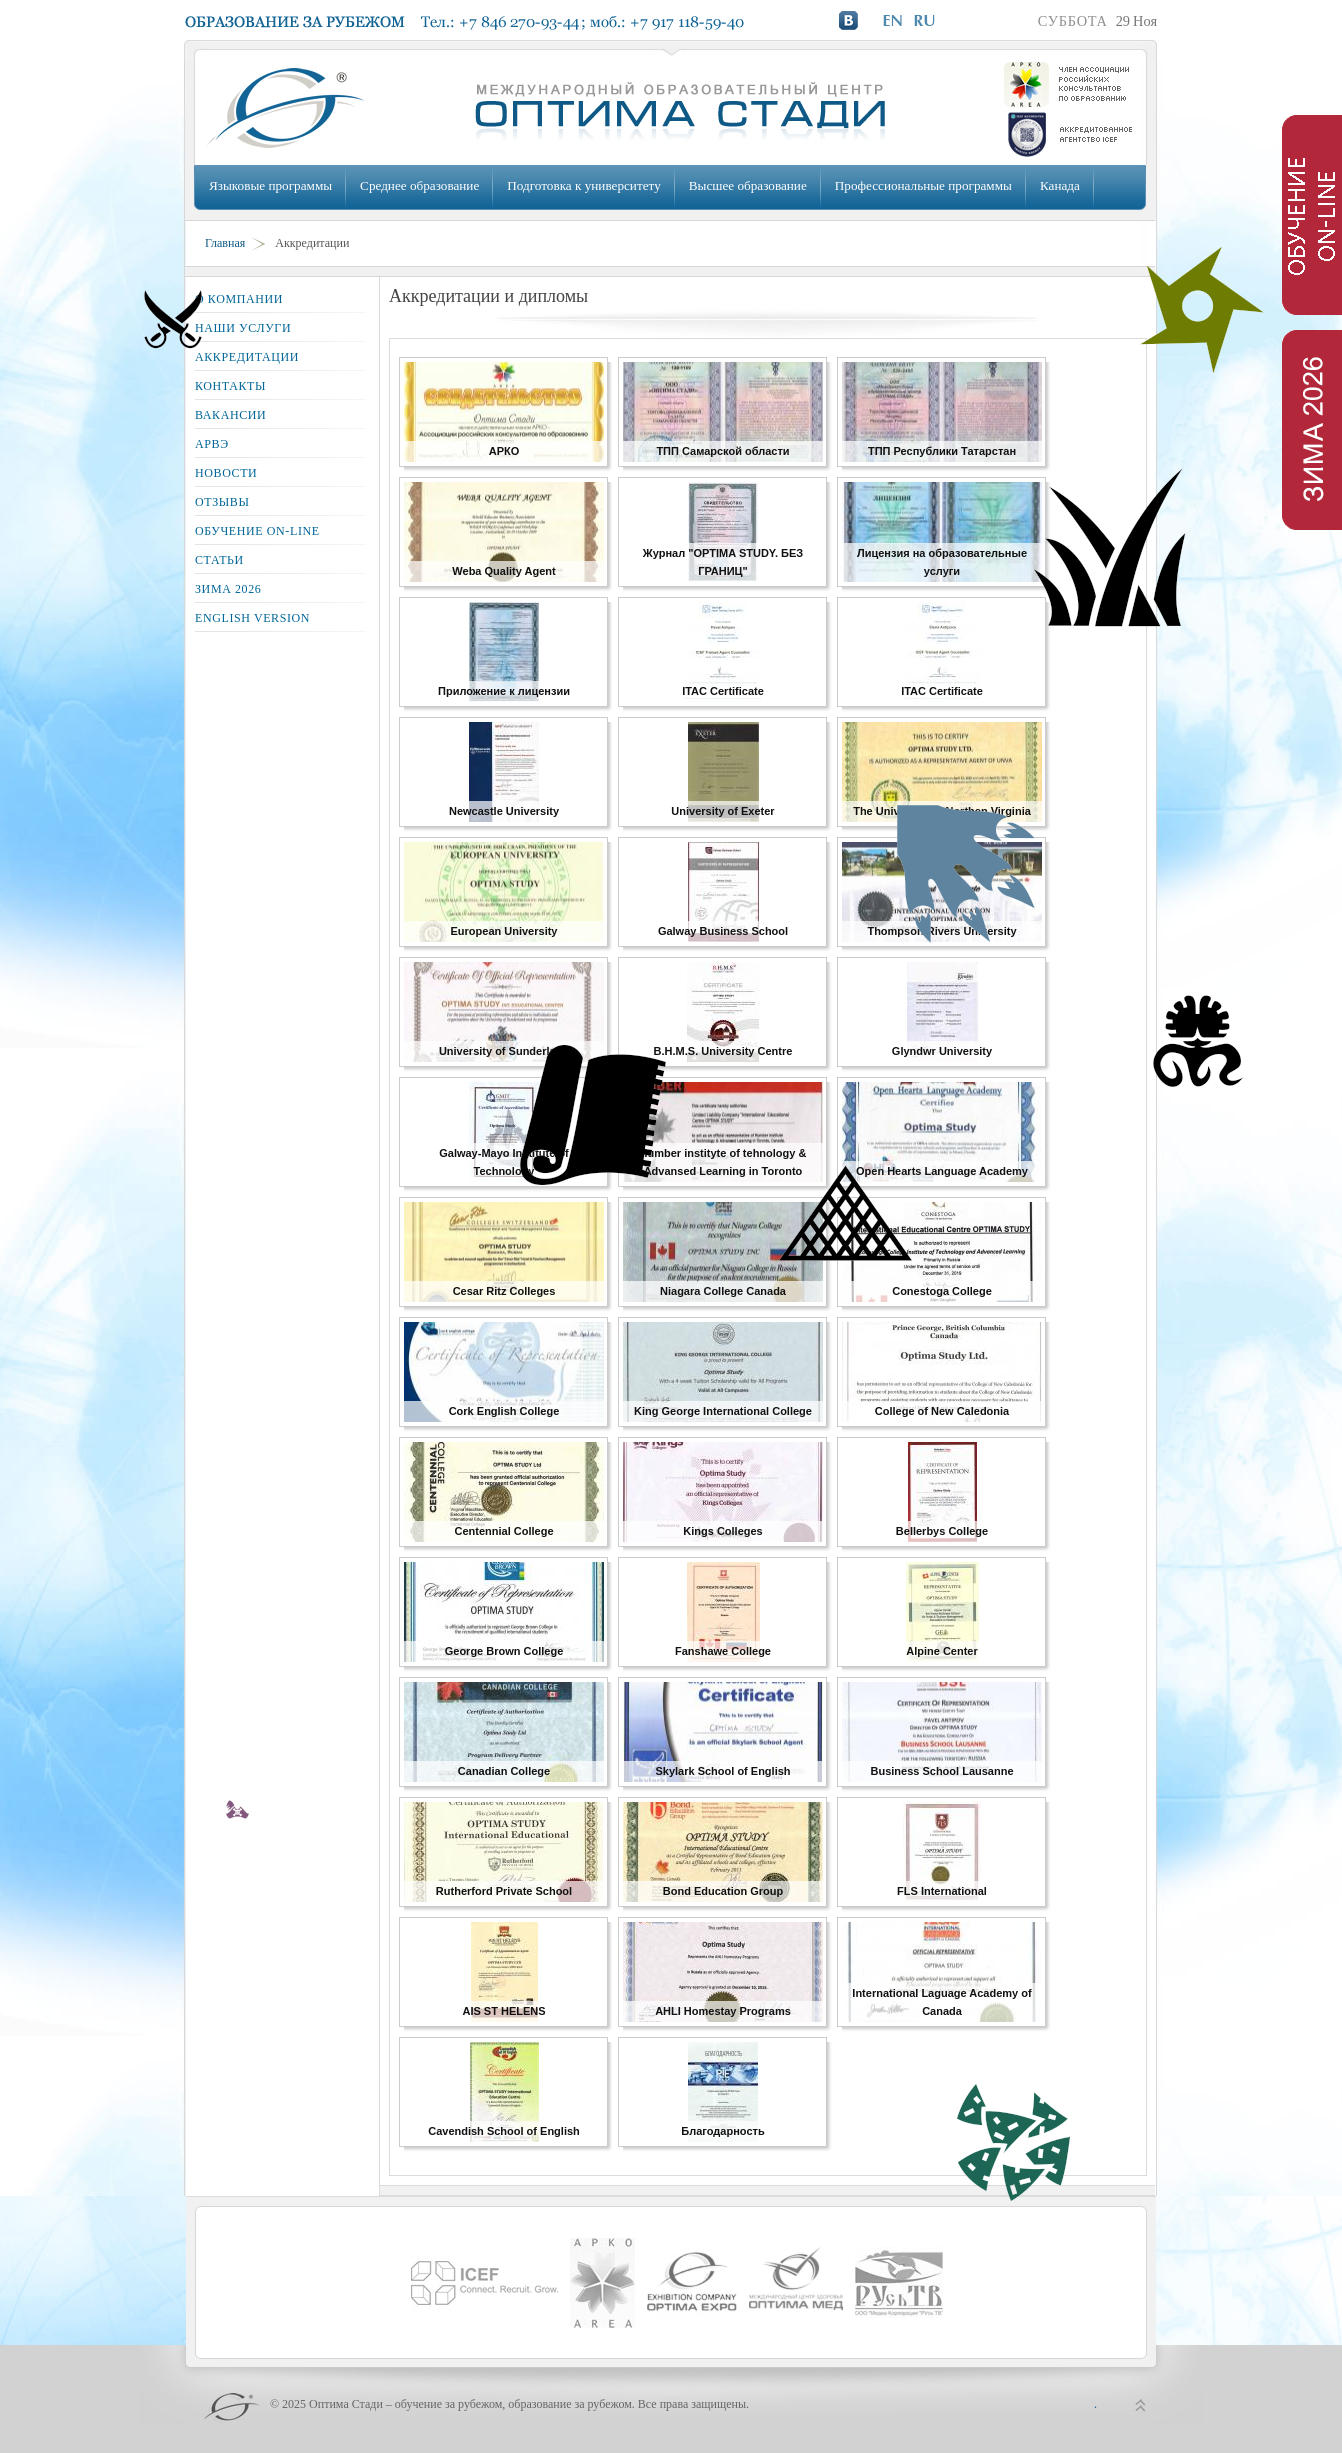  What do you see at coordinates (1013, 2142) in the screenshot?
I see `browse mexican food options` at bounding box center [1013, 2142].